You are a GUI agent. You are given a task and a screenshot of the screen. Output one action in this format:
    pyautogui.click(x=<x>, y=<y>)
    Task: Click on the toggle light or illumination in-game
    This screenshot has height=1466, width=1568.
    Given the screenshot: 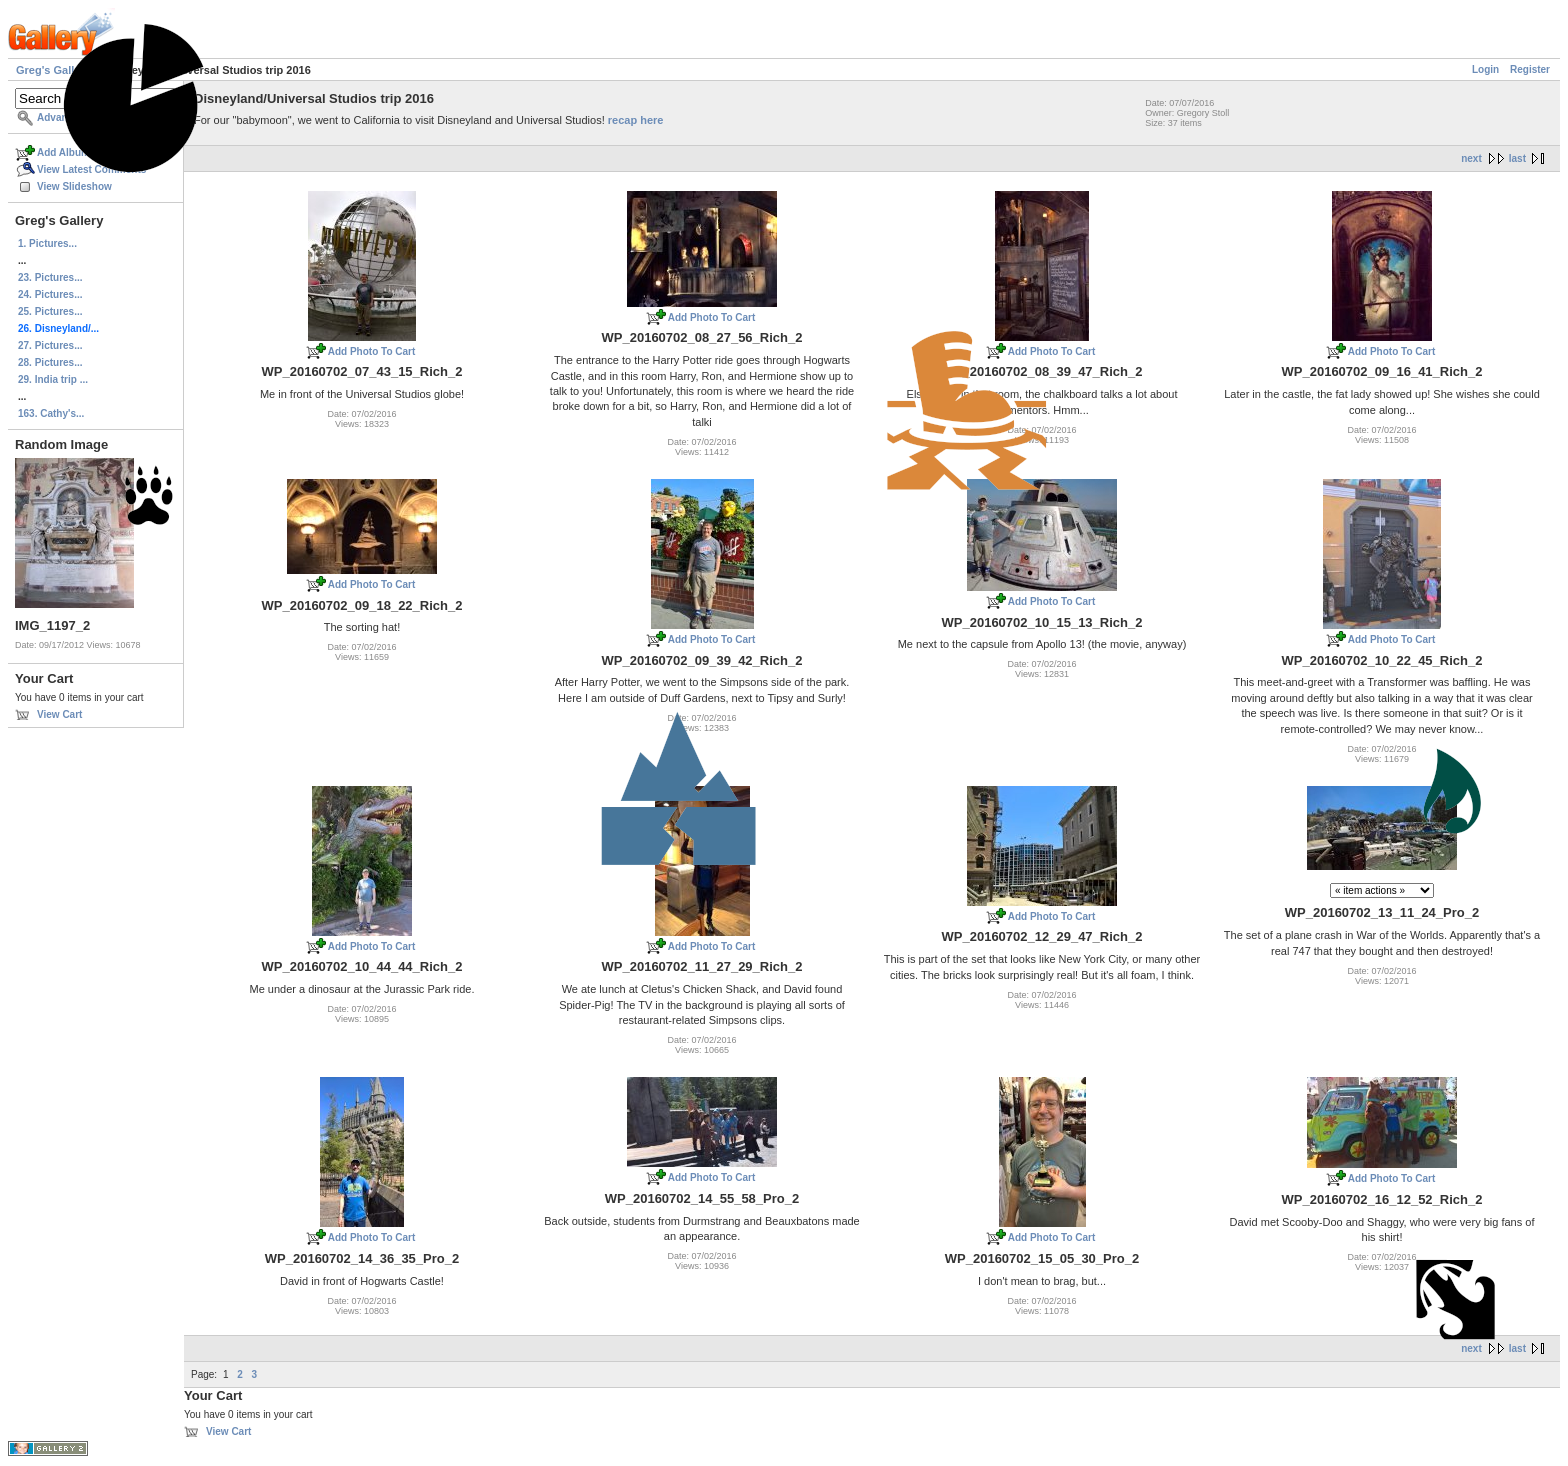 What is the action you would take?
    pyautogui.click(x=1450, y=791)
    